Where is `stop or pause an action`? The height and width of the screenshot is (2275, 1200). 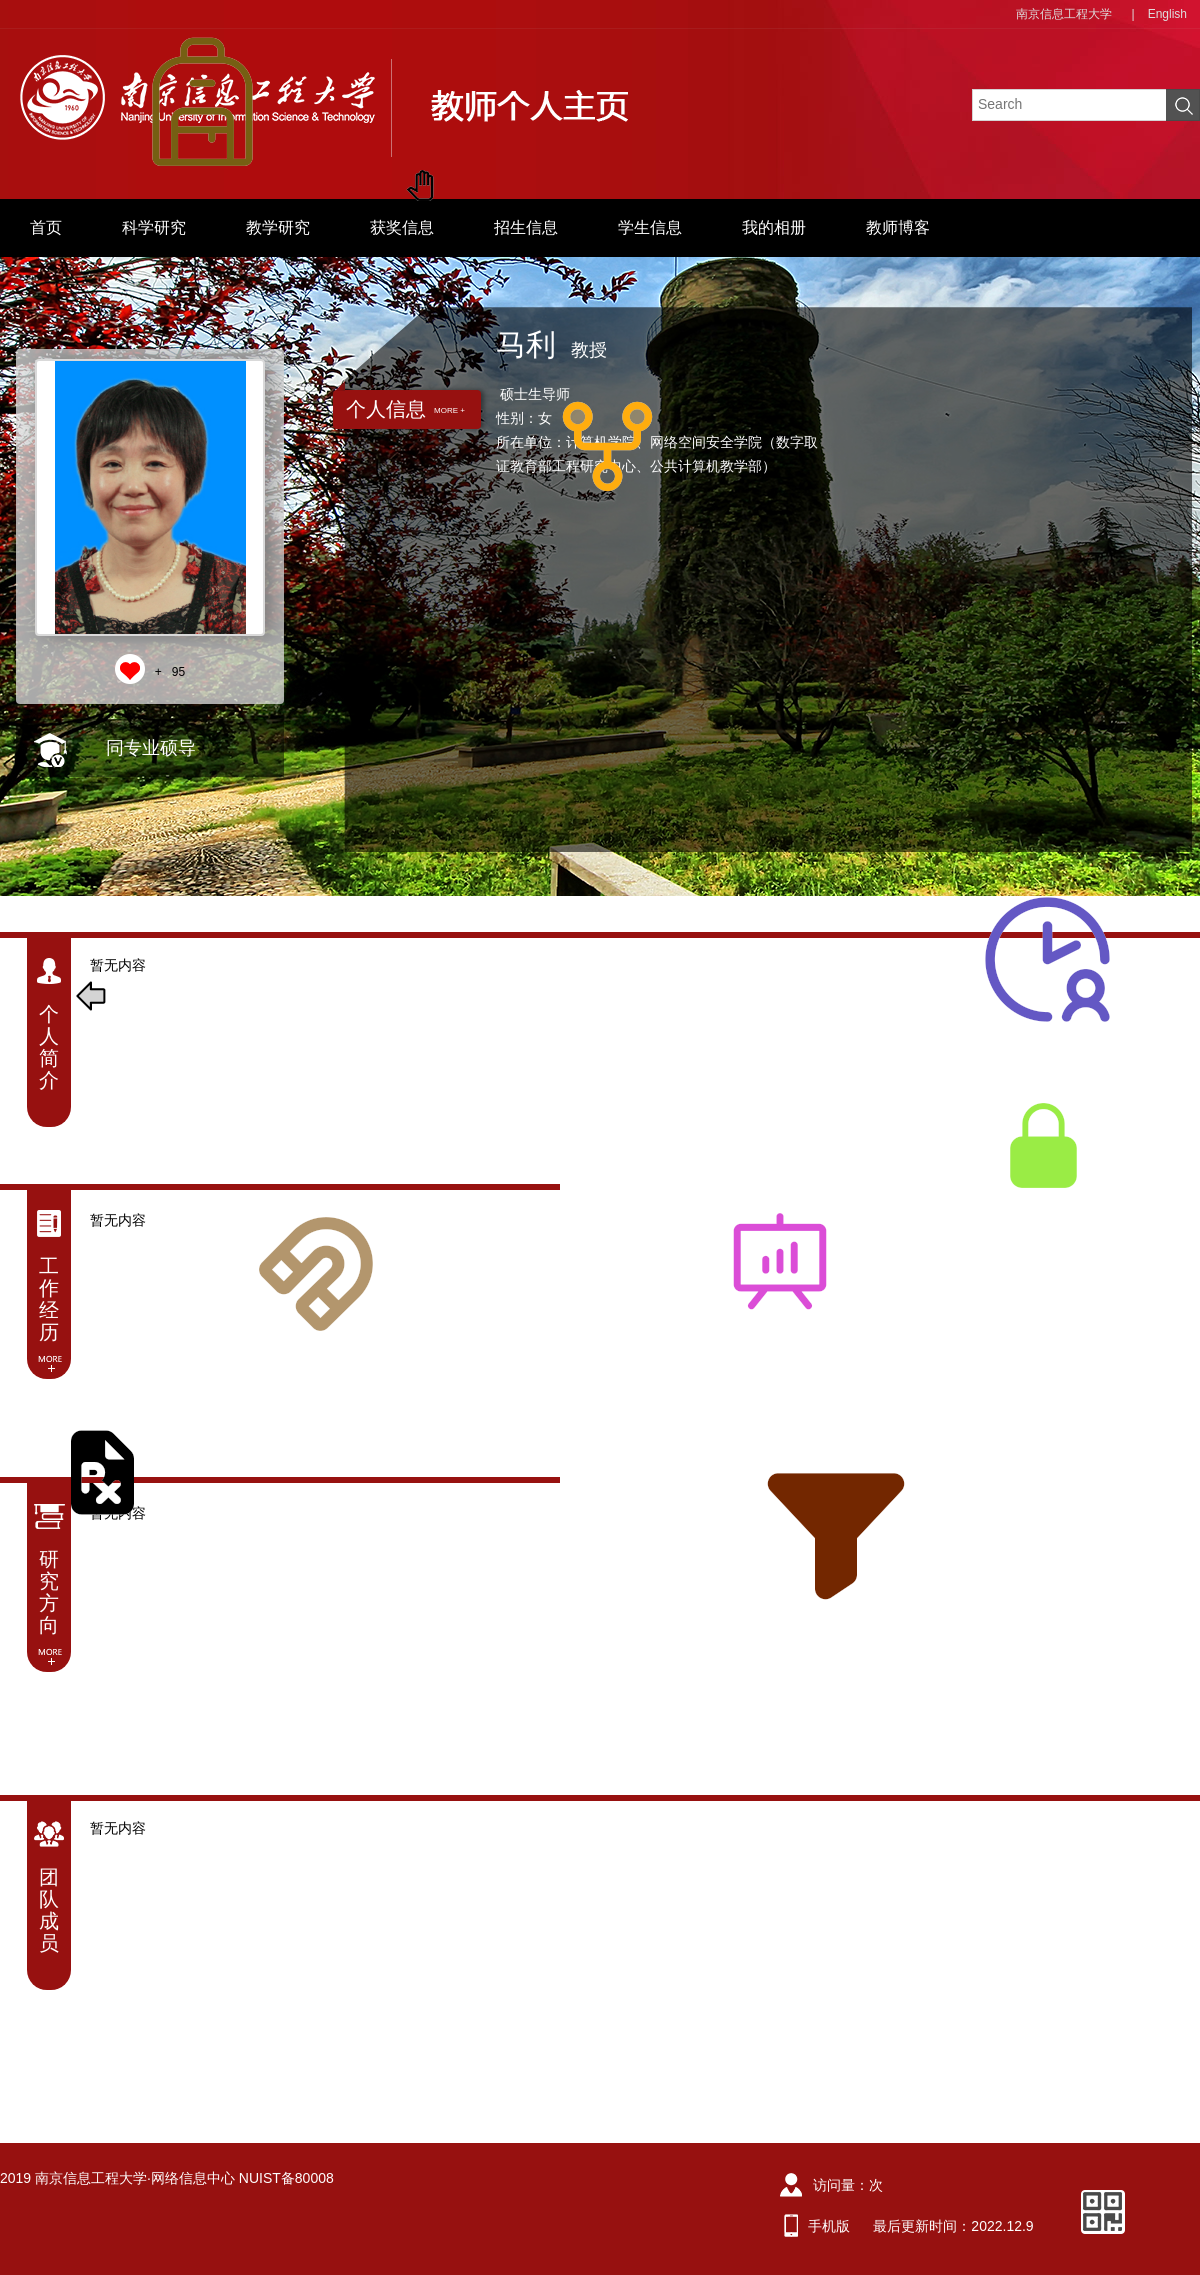
stop or pause an action is located at coordinates (420, 185).